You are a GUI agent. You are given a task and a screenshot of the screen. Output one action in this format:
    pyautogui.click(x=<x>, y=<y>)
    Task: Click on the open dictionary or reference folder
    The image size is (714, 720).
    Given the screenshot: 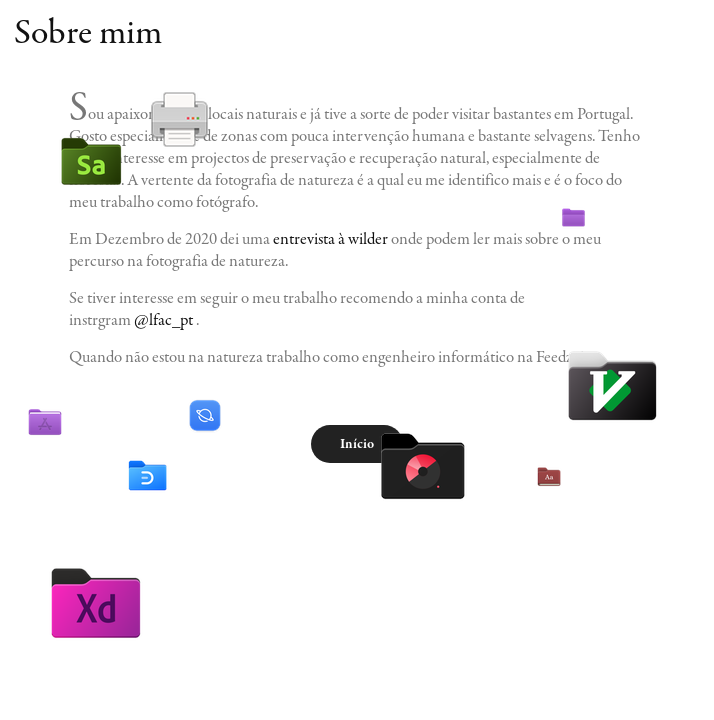 What is the action you would take?
    pyautogui.click(x=549, y=477)
    